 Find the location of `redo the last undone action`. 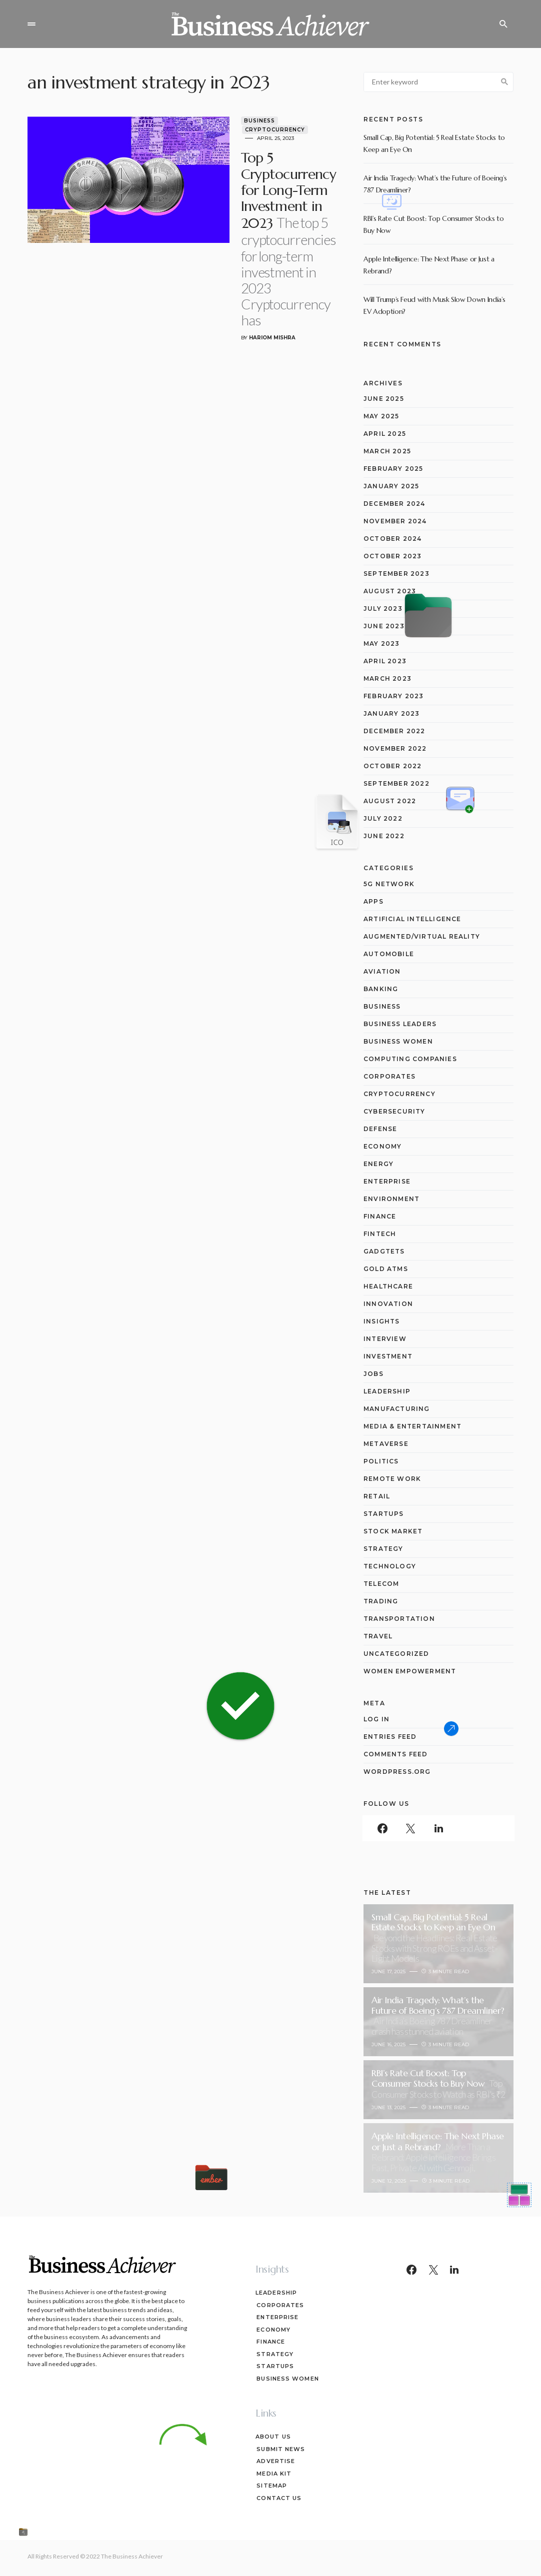

redo the last undone action is located at coordinates (183, 2434).